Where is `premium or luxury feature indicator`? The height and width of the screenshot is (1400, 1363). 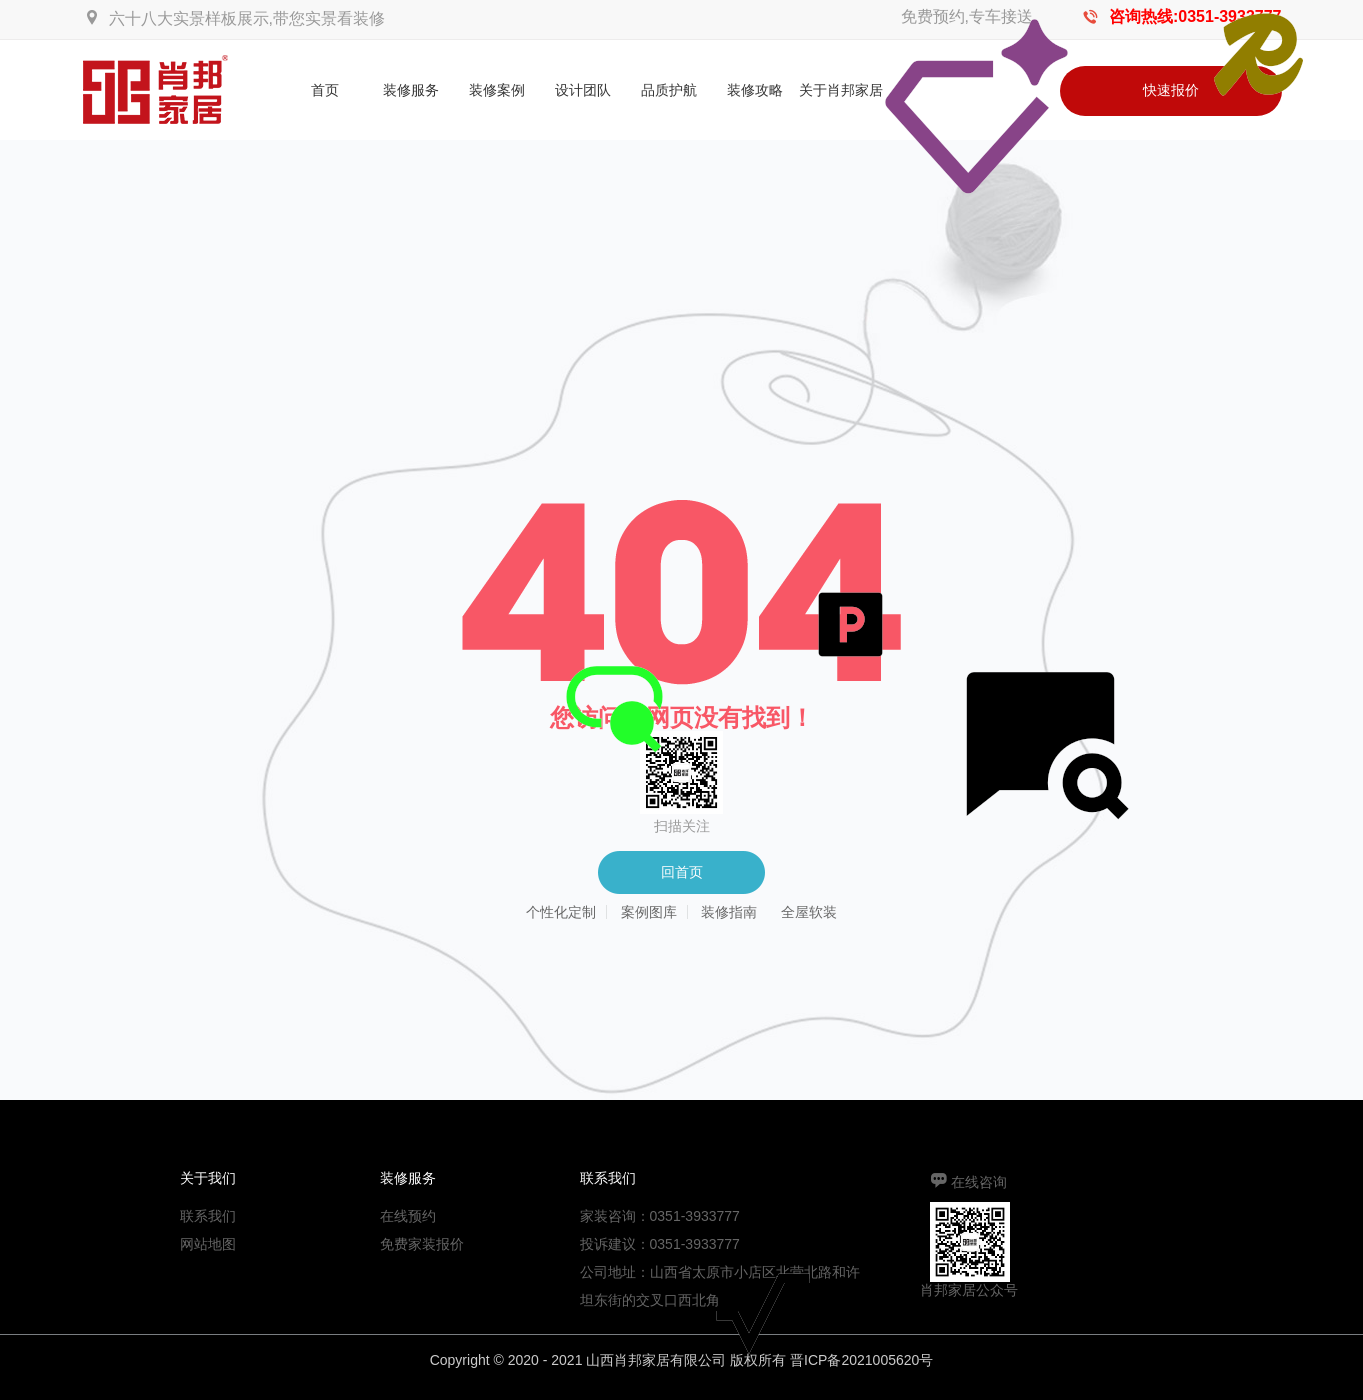 premium or luxury feature indicator is located at coordinates (976, 110).